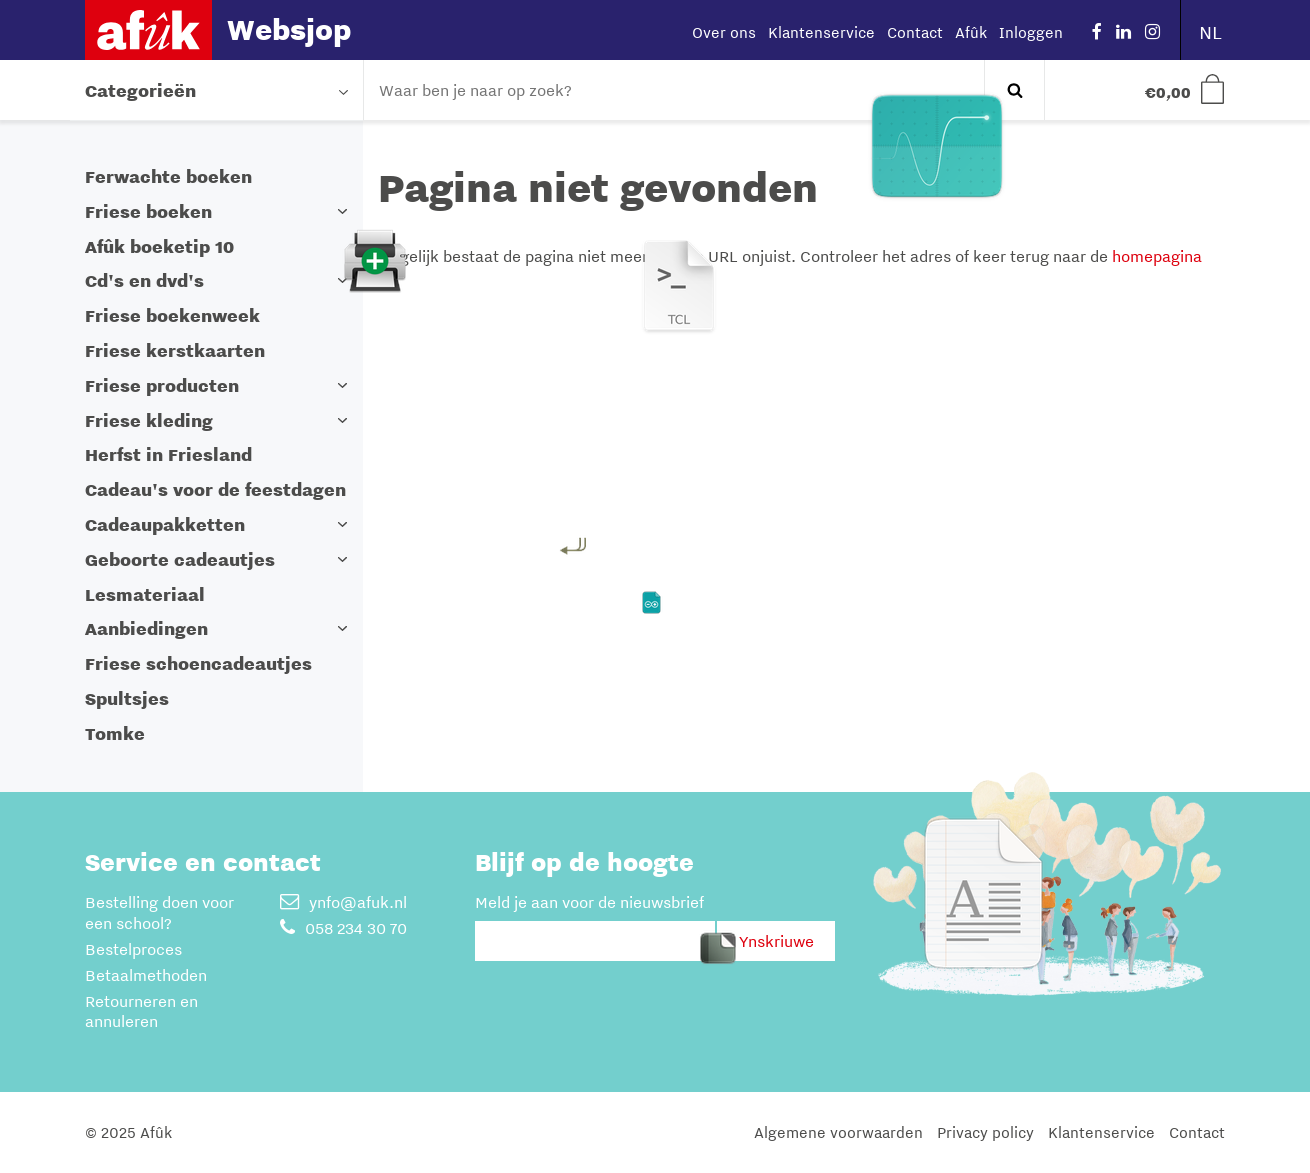 The width and height of the screenshot is (1310, 1173). I want to click on reply to all recipients of an email, so click(572, 544).